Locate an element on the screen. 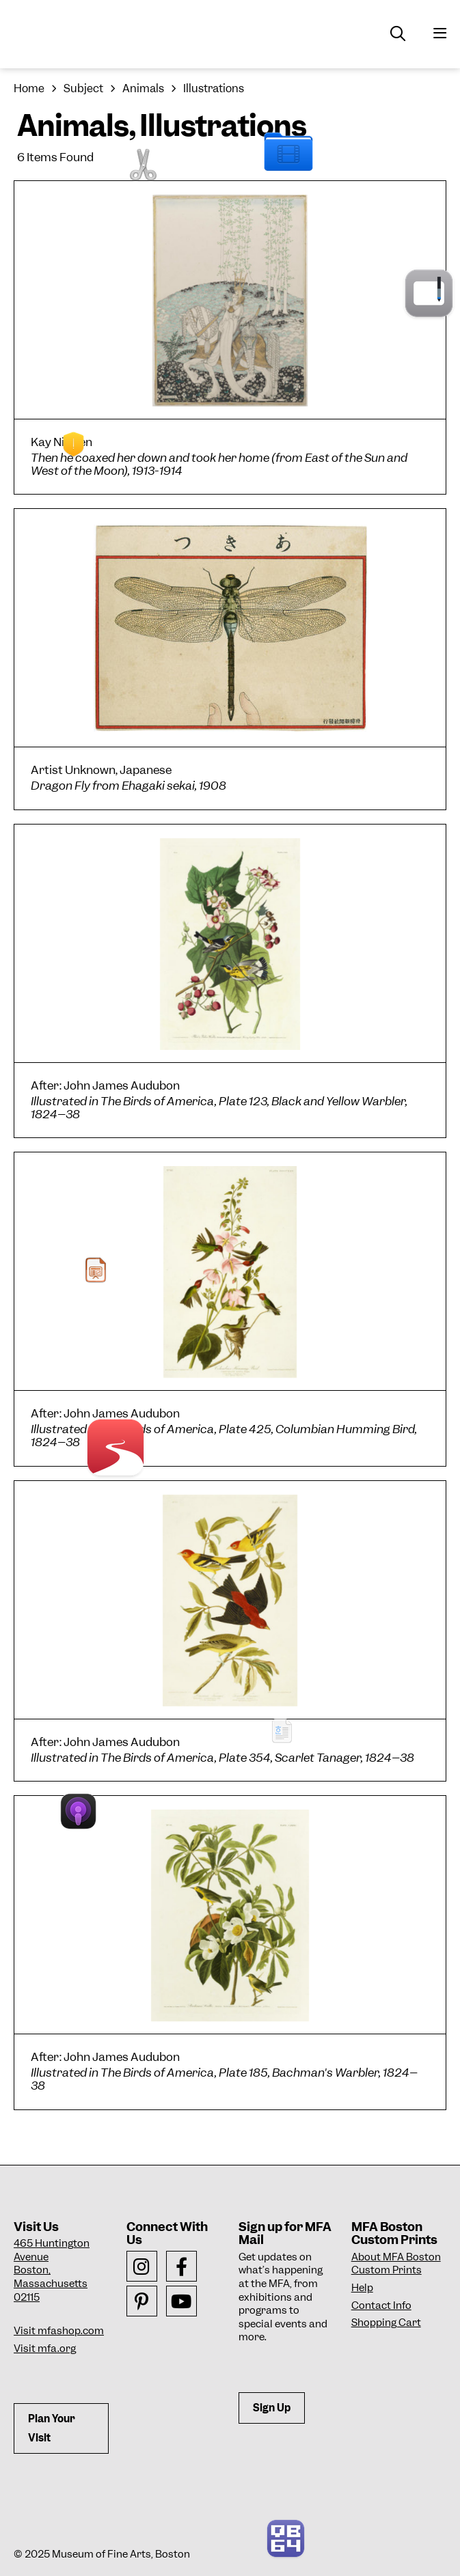 The image size is (460, 2576). open a Hangul Word Processor (.hwp) document is located at coordinates (282, 1730).